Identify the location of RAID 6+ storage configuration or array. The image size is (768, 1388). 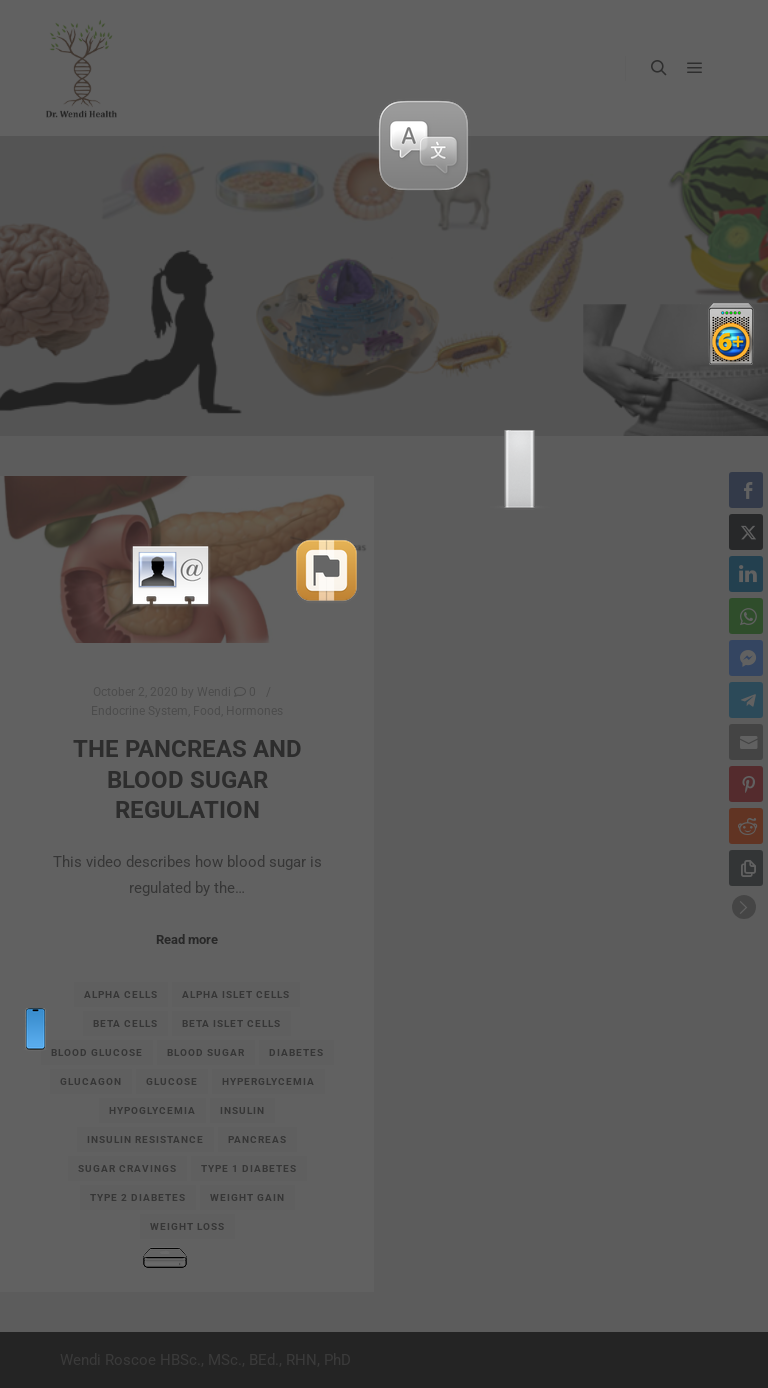
(731, 334).